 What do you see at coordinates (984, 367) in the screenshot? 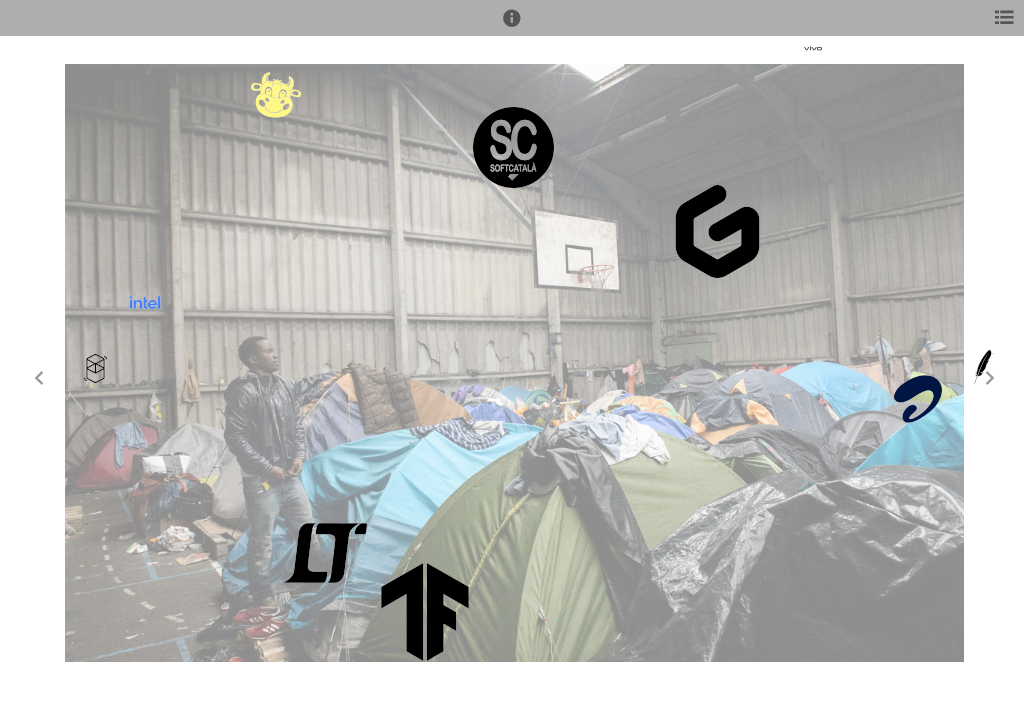
I see `apache software foundation logo` at bounding box center [984, 367].